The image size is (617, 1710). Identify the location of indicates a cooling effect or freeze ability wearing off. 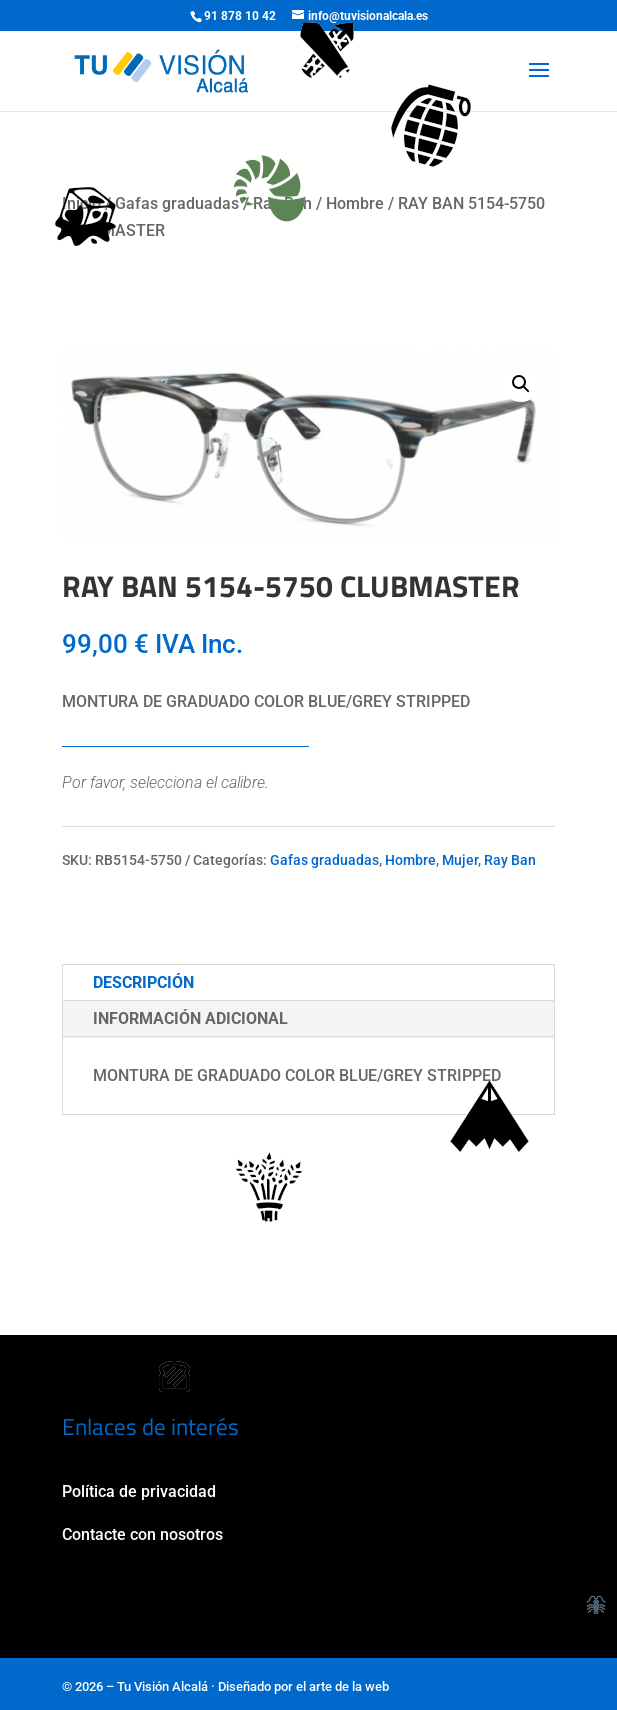
(85, 215).